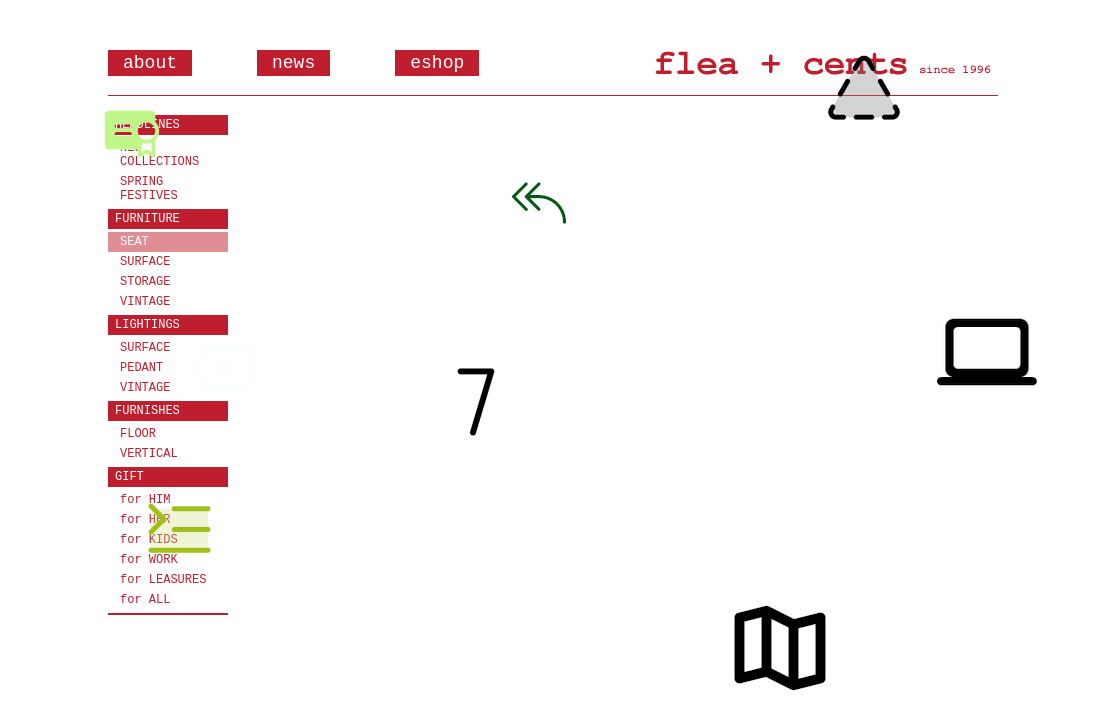 This screenshot has width=1106, height=720. I want to click on access laptop or computer settings, so click(987, 352).